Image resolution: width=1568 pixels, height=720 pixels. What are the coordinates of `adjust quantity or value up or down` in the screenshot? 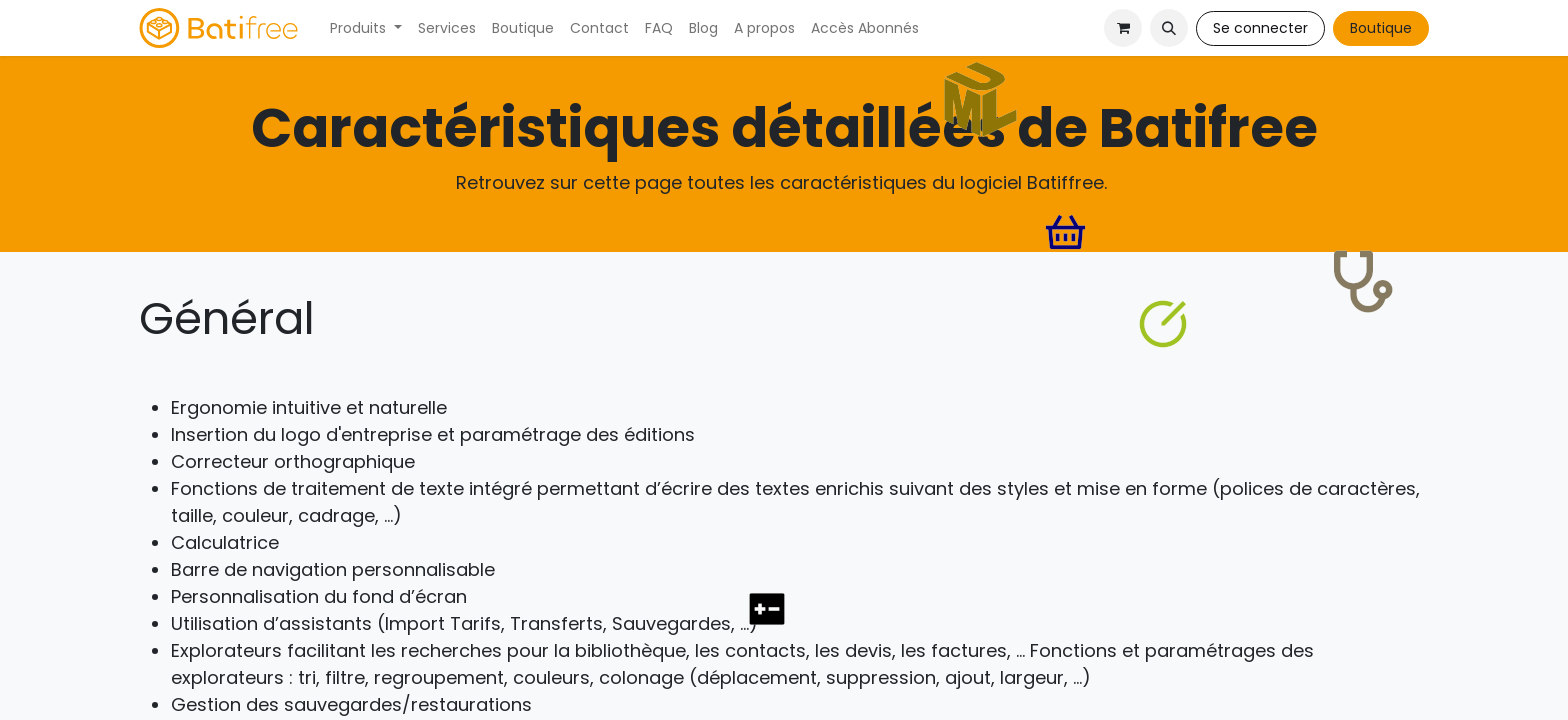 It's located at (767, 609).